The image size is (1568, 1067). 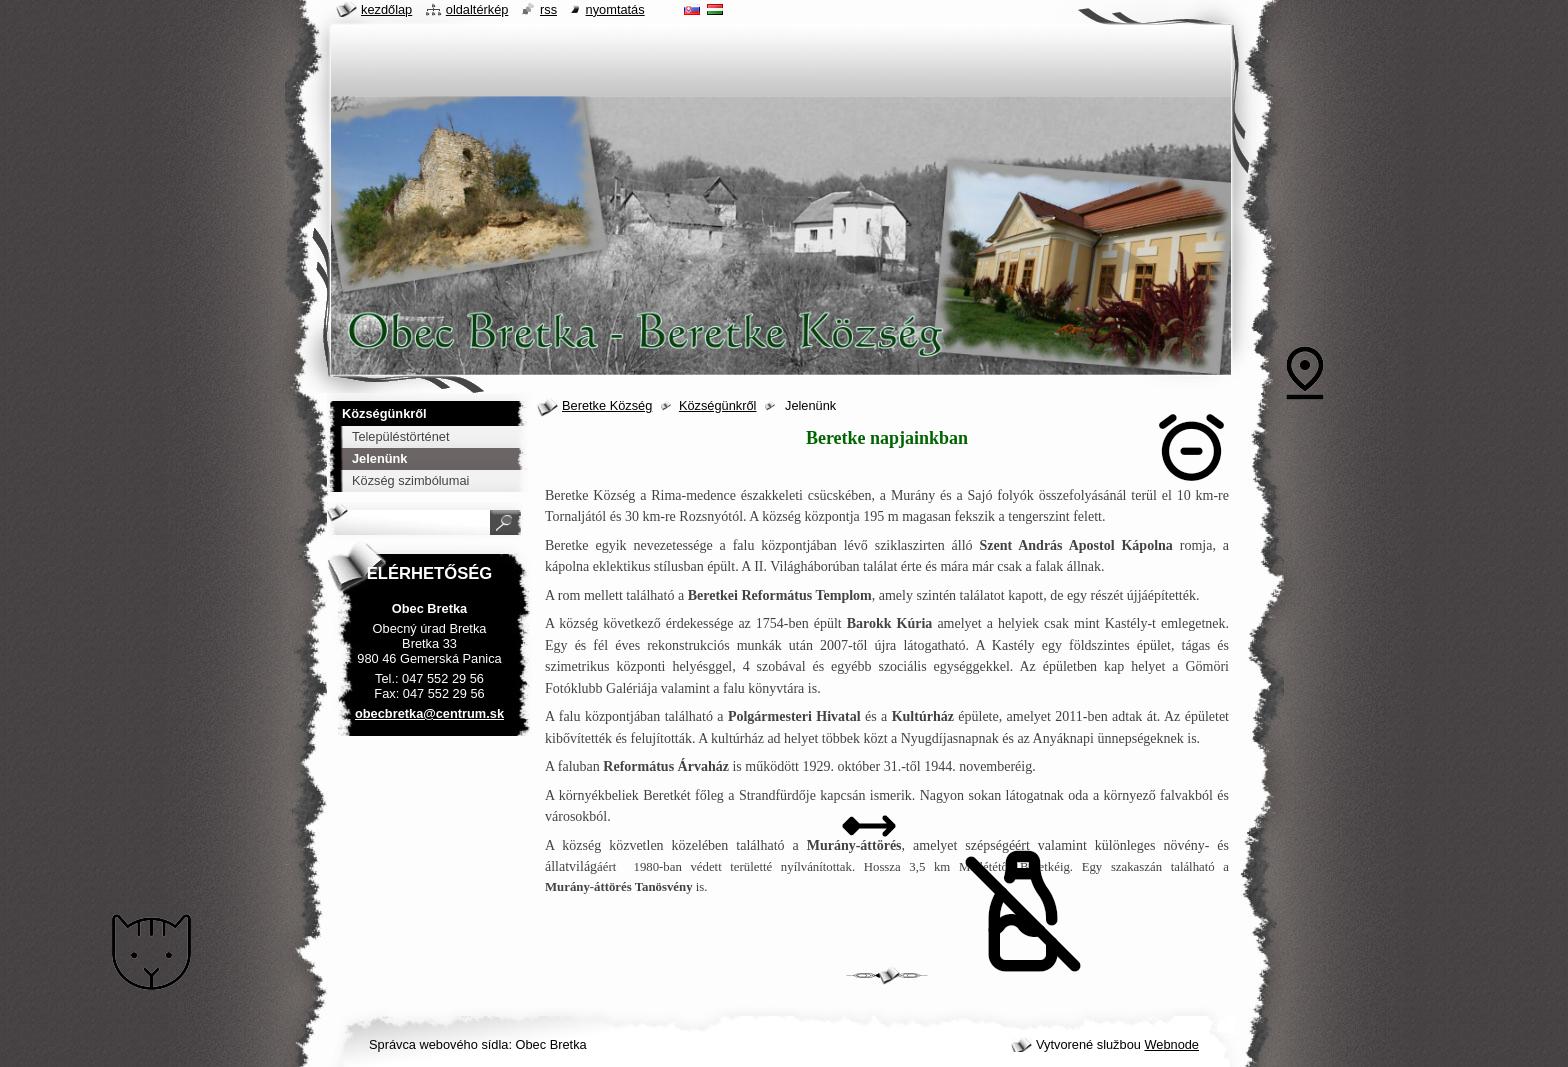 I want to click on view pet or animal-related content, so click(x=151, y=950).